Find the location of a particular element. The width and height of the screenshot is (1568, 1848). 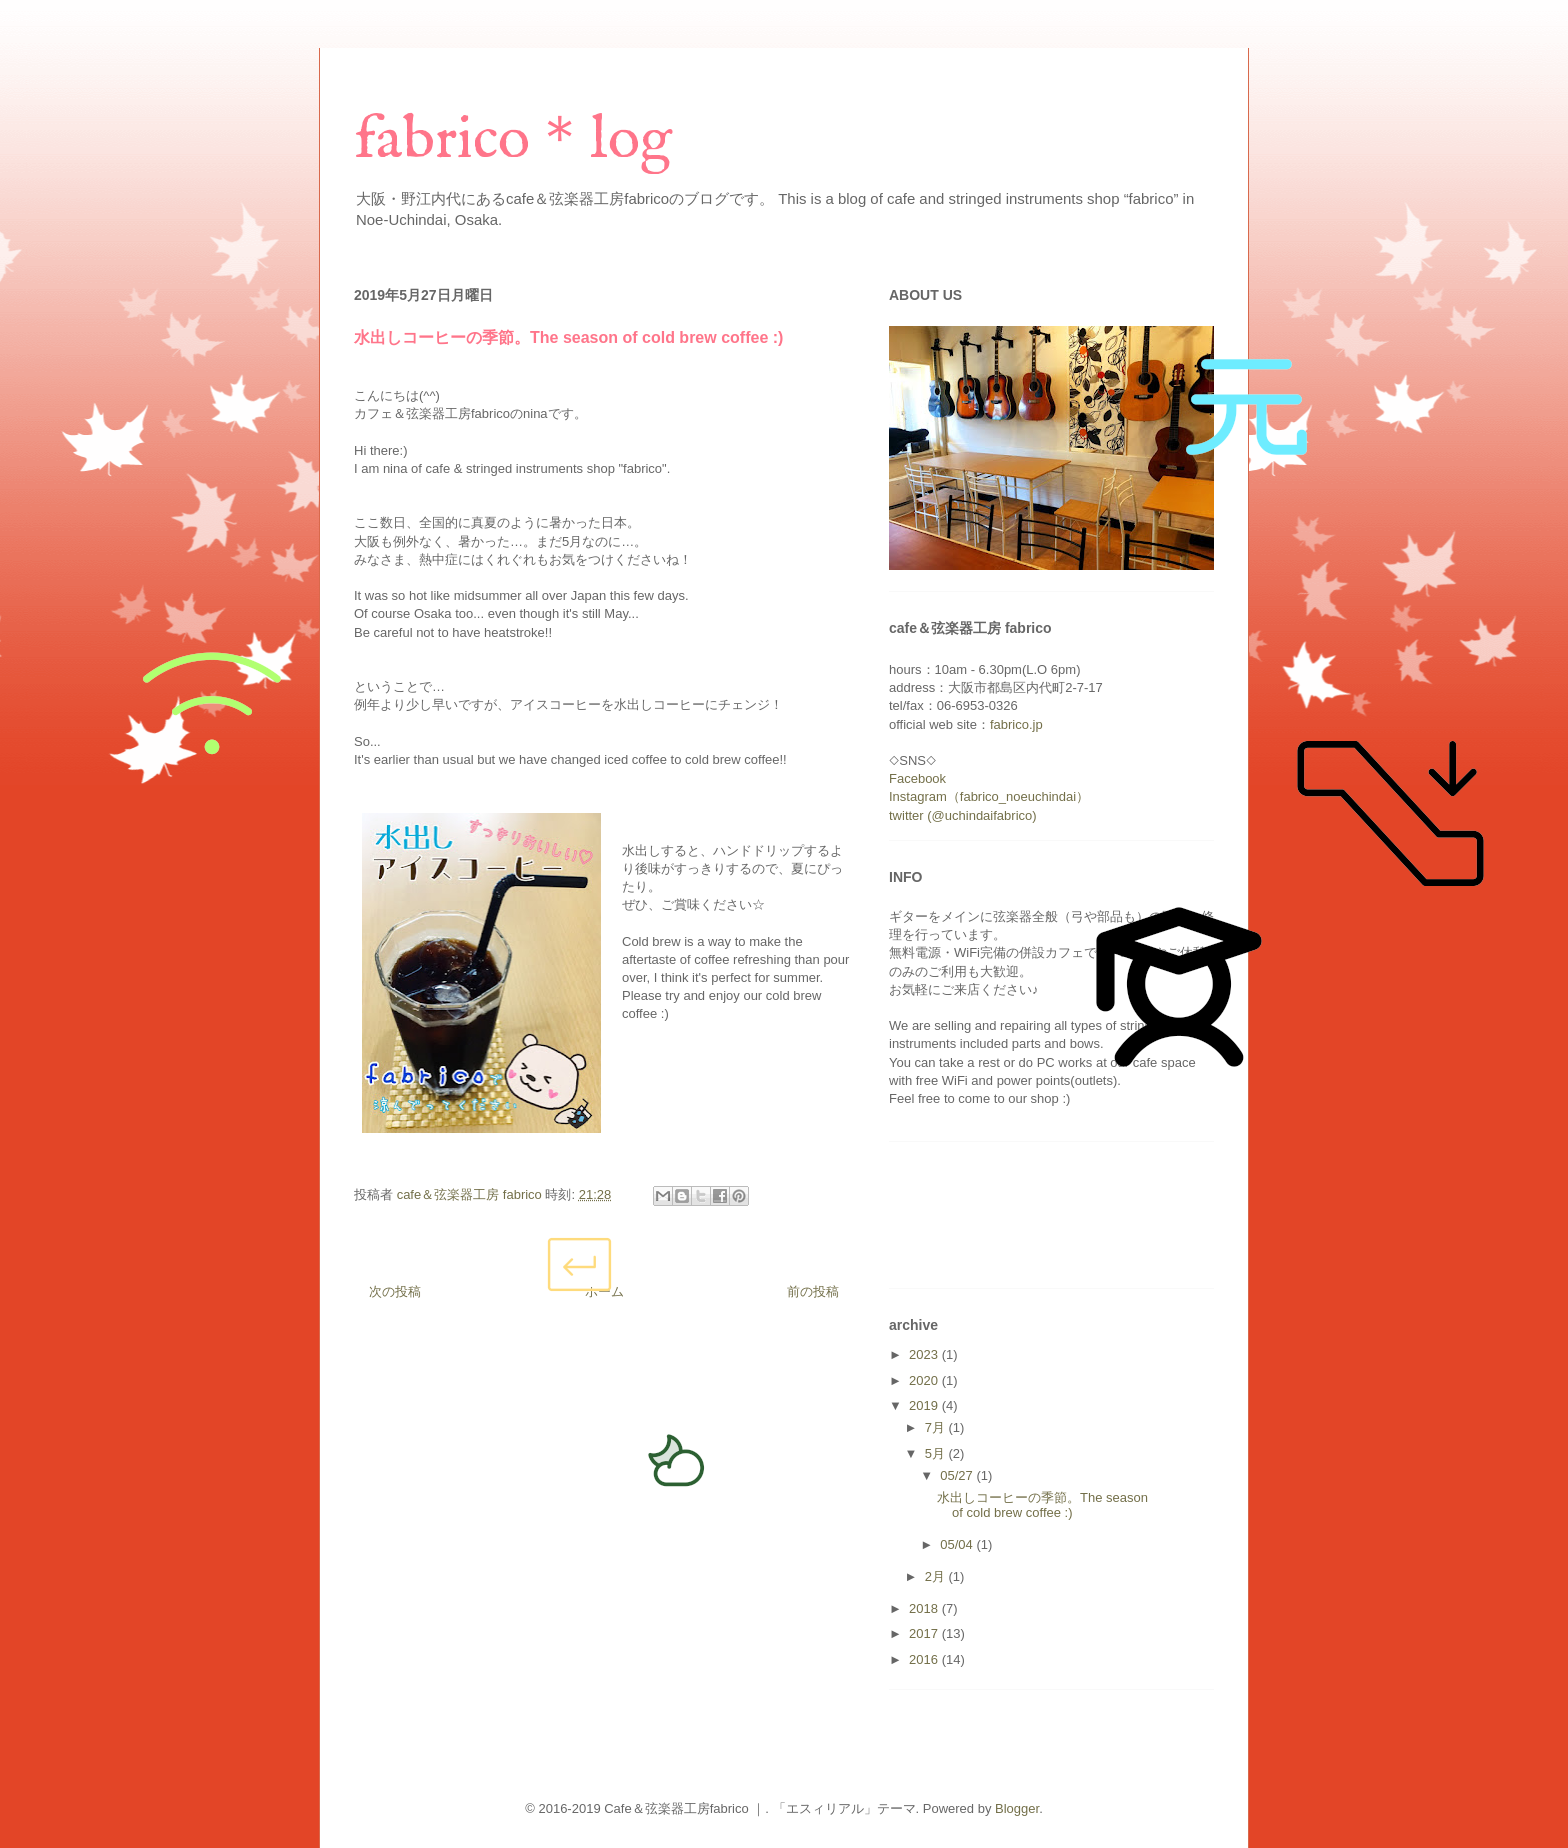

view prices in chinese yuan is located at coordinates (1246, 409).